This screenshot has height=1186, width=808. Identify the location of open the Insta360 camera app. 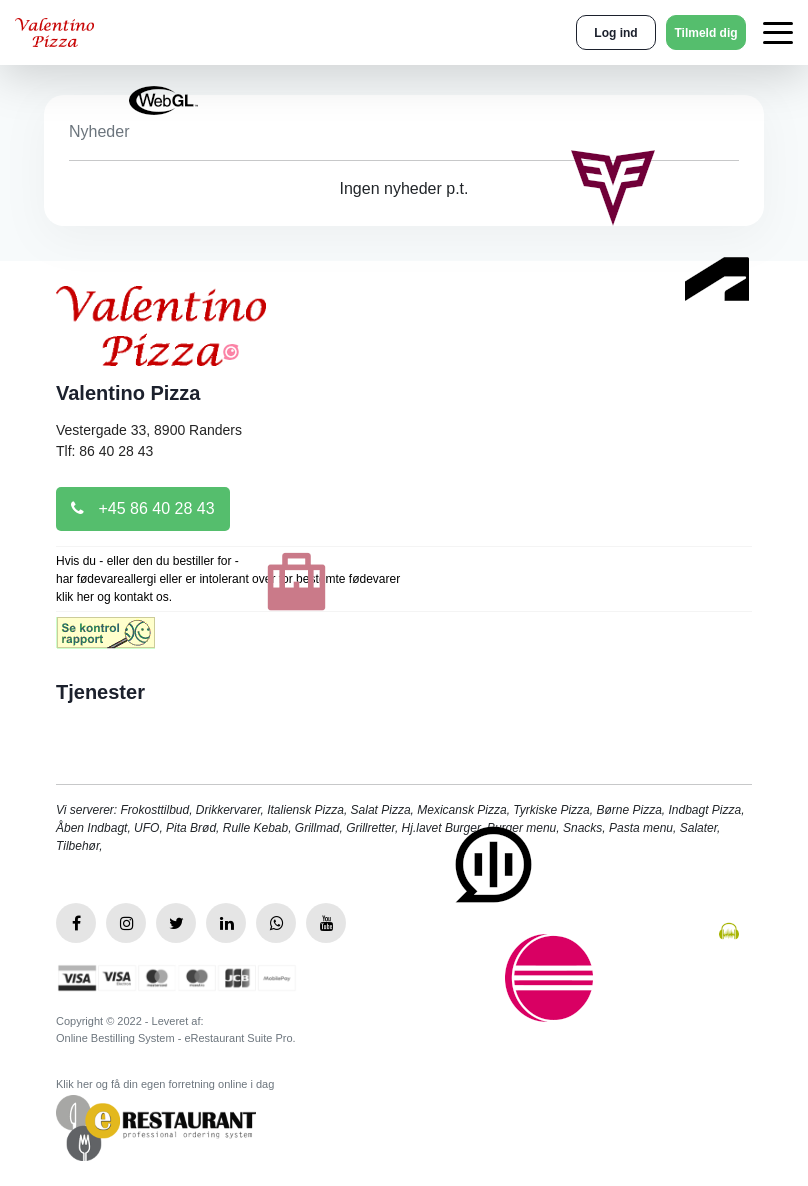
(231, 352).